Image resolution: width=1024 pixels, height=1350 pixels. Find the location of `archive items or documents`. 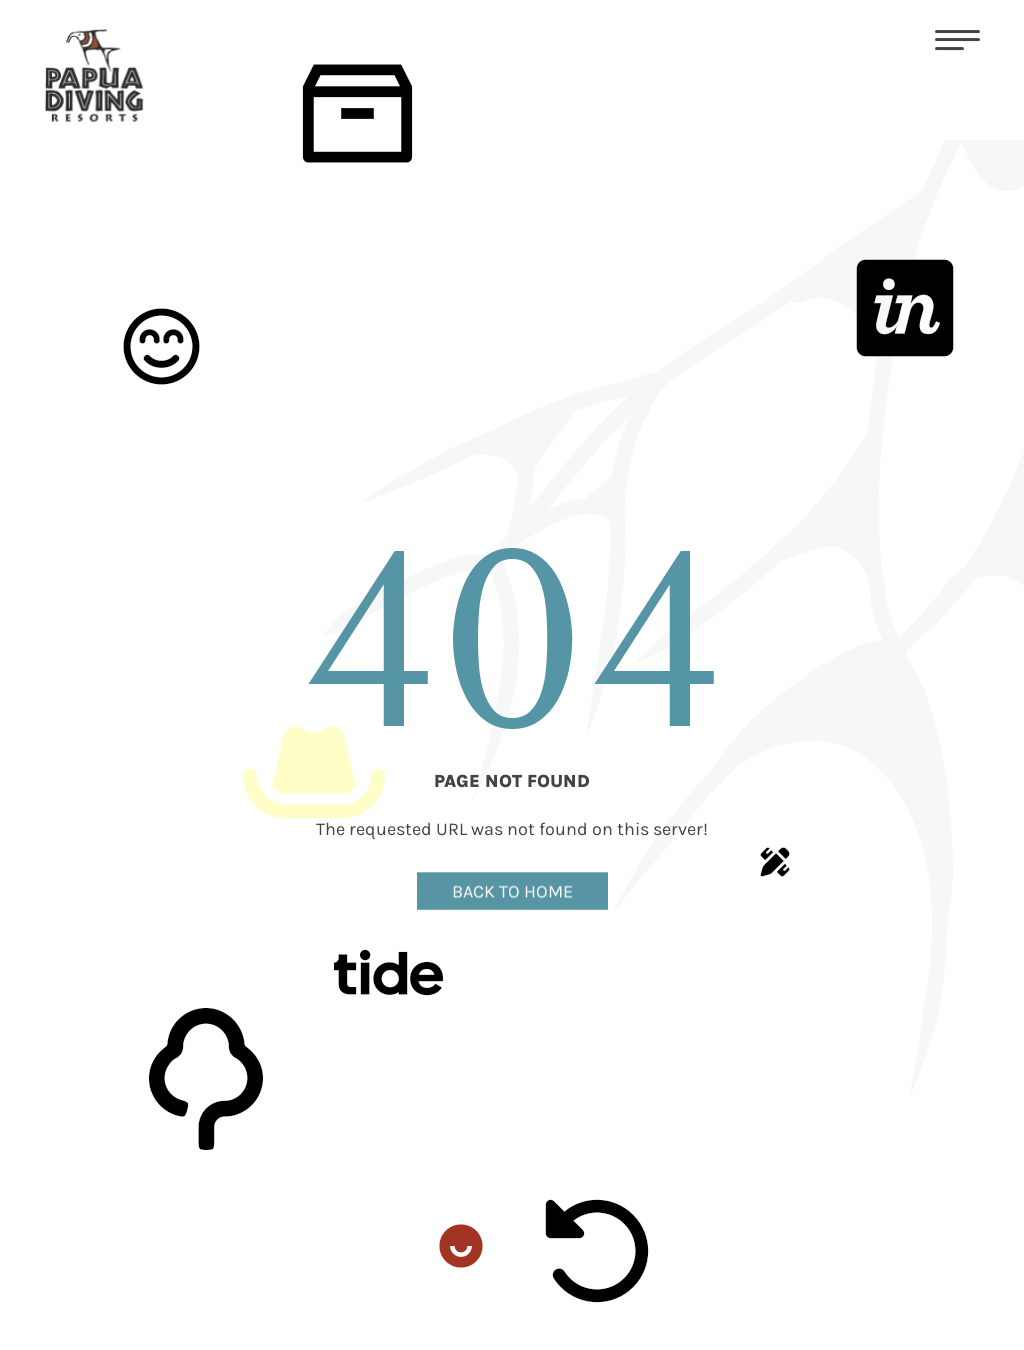

archive items or documents is located at coordinates (357, 113).